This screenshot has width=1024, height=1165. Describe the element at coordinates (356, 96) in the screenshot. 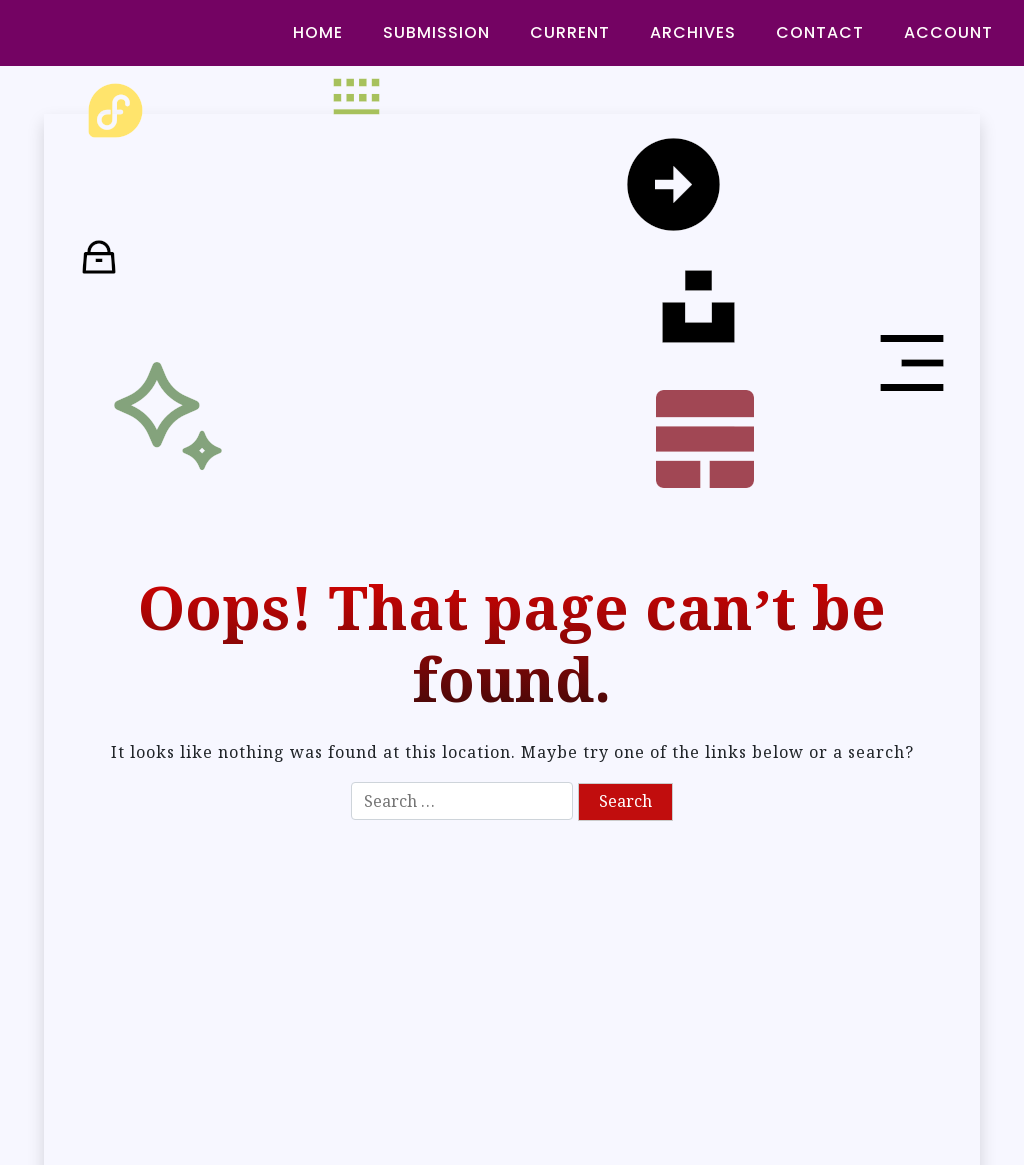

I see `open the on-screen keyboard` at that location.